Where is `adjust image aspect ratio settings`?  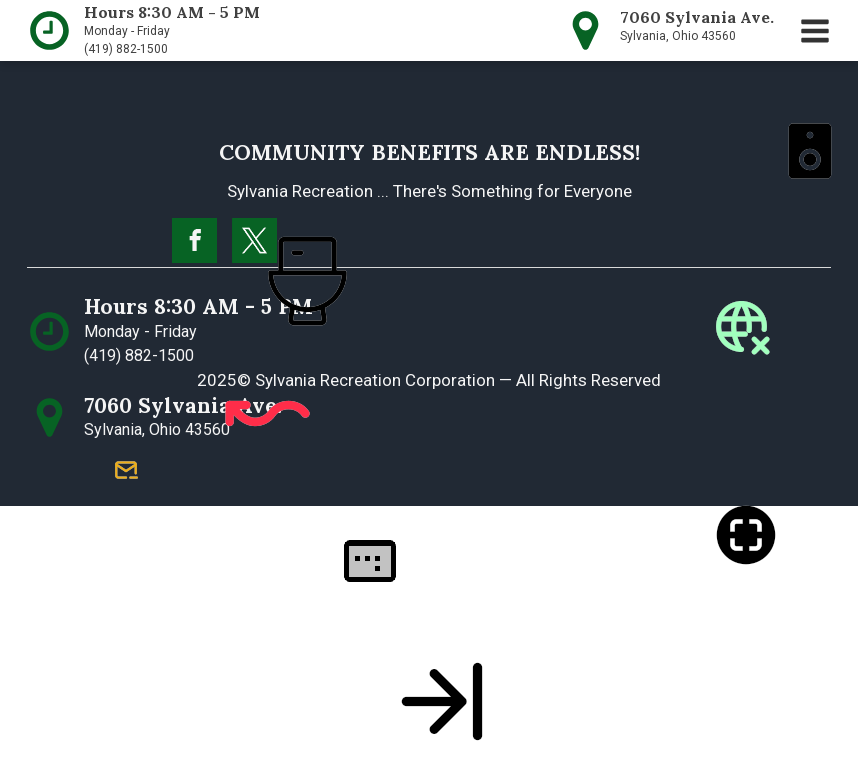 adjust image aspect ratio settings is located at coordinates (370, 561).